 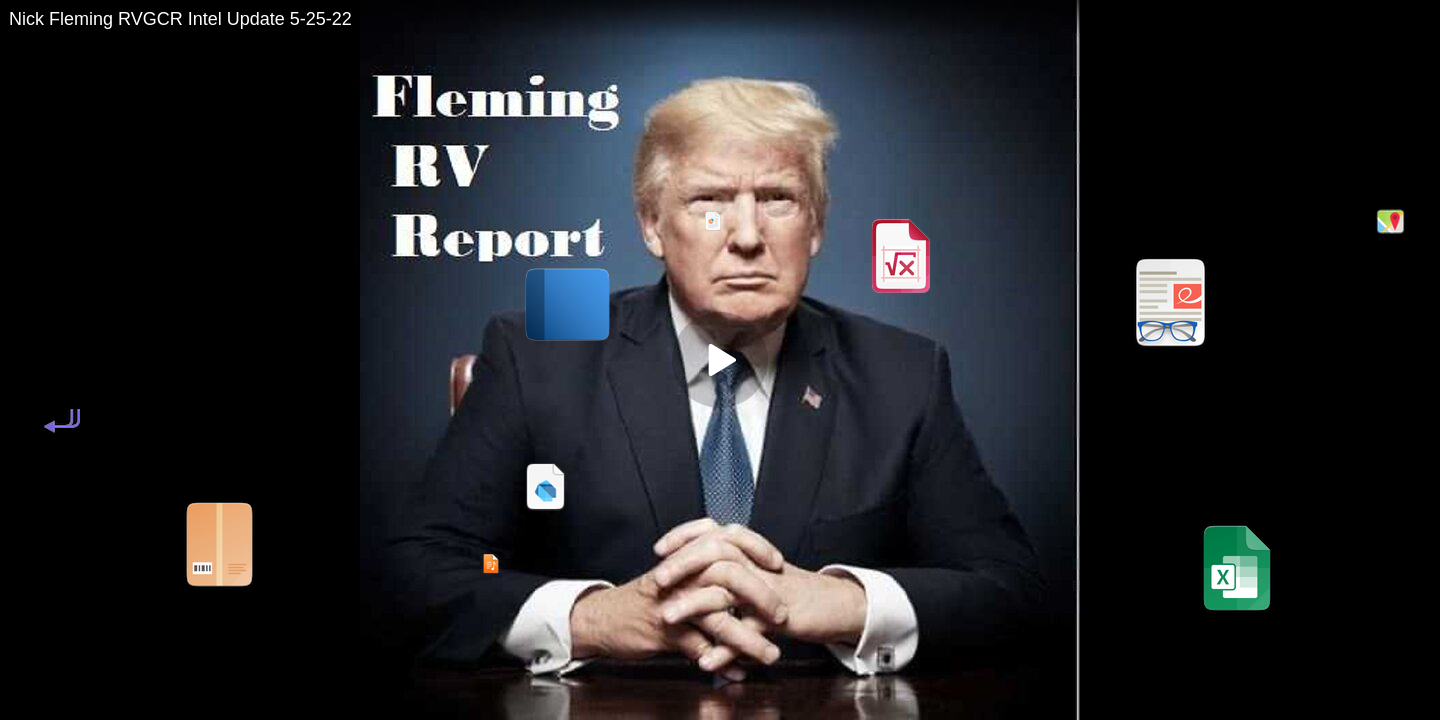 What do you see at coordinates (567, 301) in the screenshot?
I see `access the desktop folder` at bounding box center [567, 301].